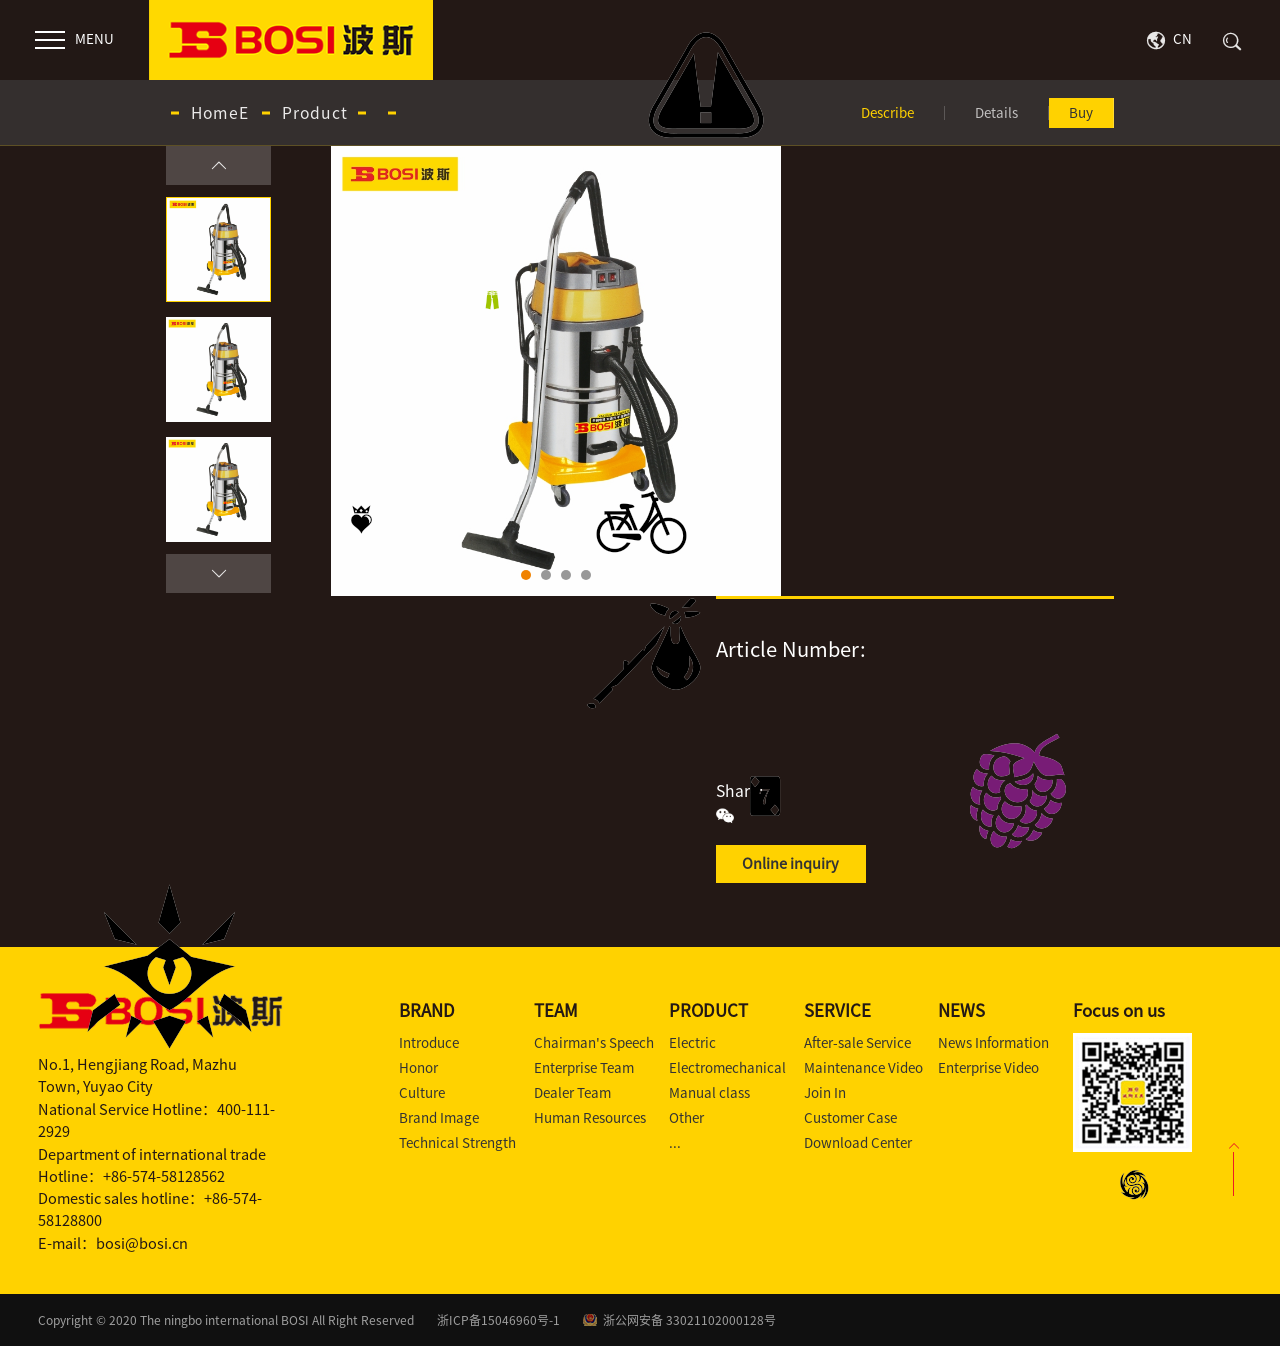 This screenshot has width=1280, height=1346. I want to click on warning or hazard alert indicator, so click(706, 86).